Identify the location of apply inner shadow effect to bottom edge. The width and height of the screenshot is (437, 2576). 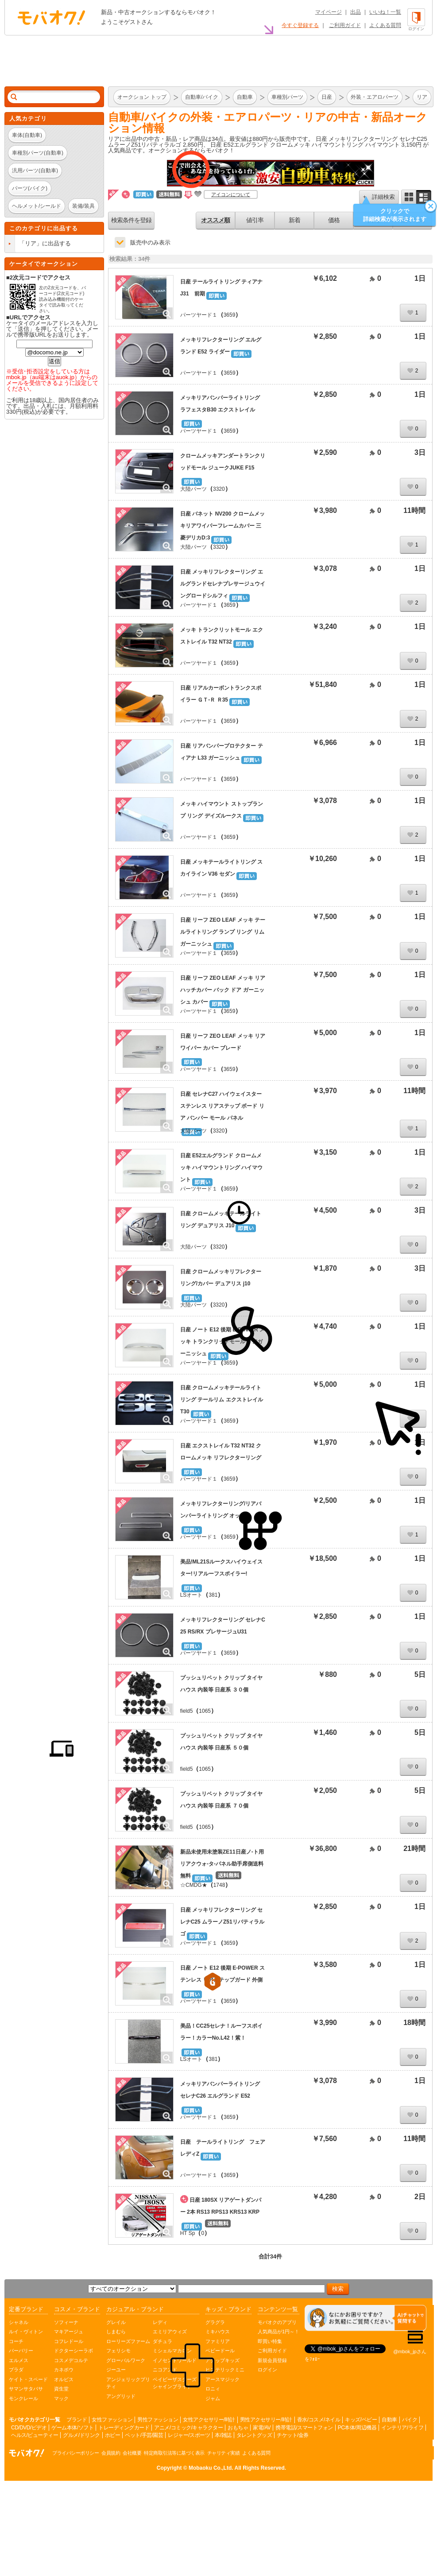
(191, 169).